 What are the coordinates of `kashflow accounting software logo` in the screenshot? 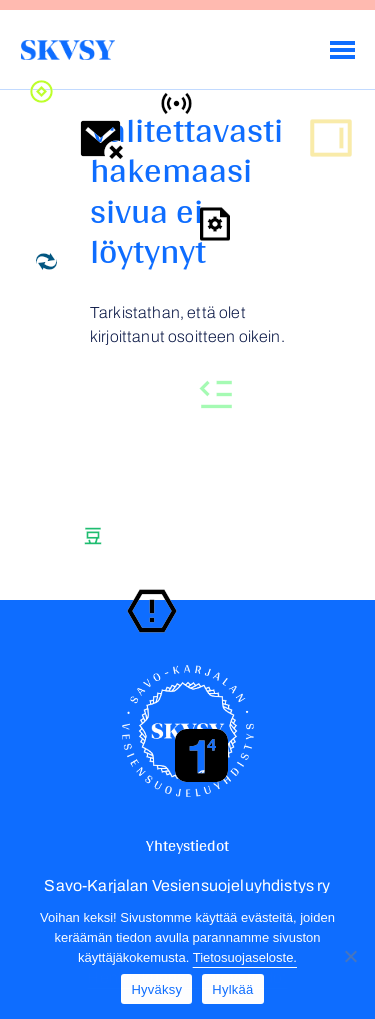 It's located at (46, 261).